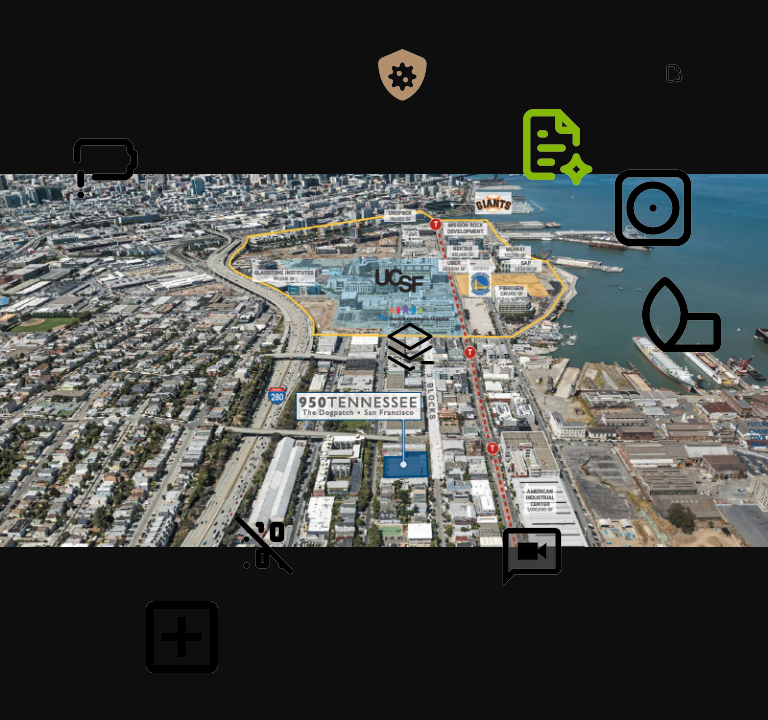  I want to click on virus protection or antivirus security status, so click(404, 75).